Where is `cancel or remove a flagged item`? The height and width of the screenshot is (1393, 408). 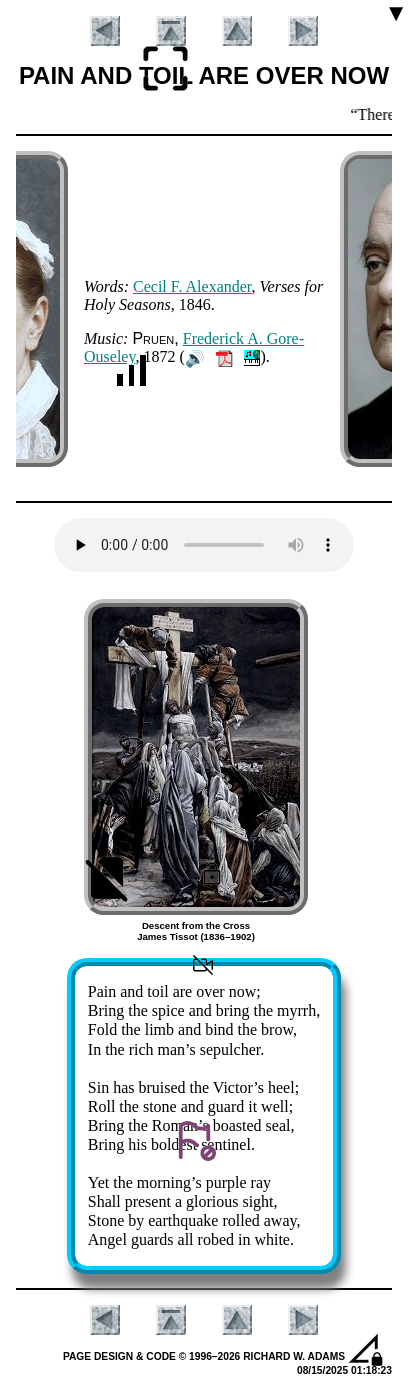 cancel or remove a flagged item is located at coordinates (194, 1139).